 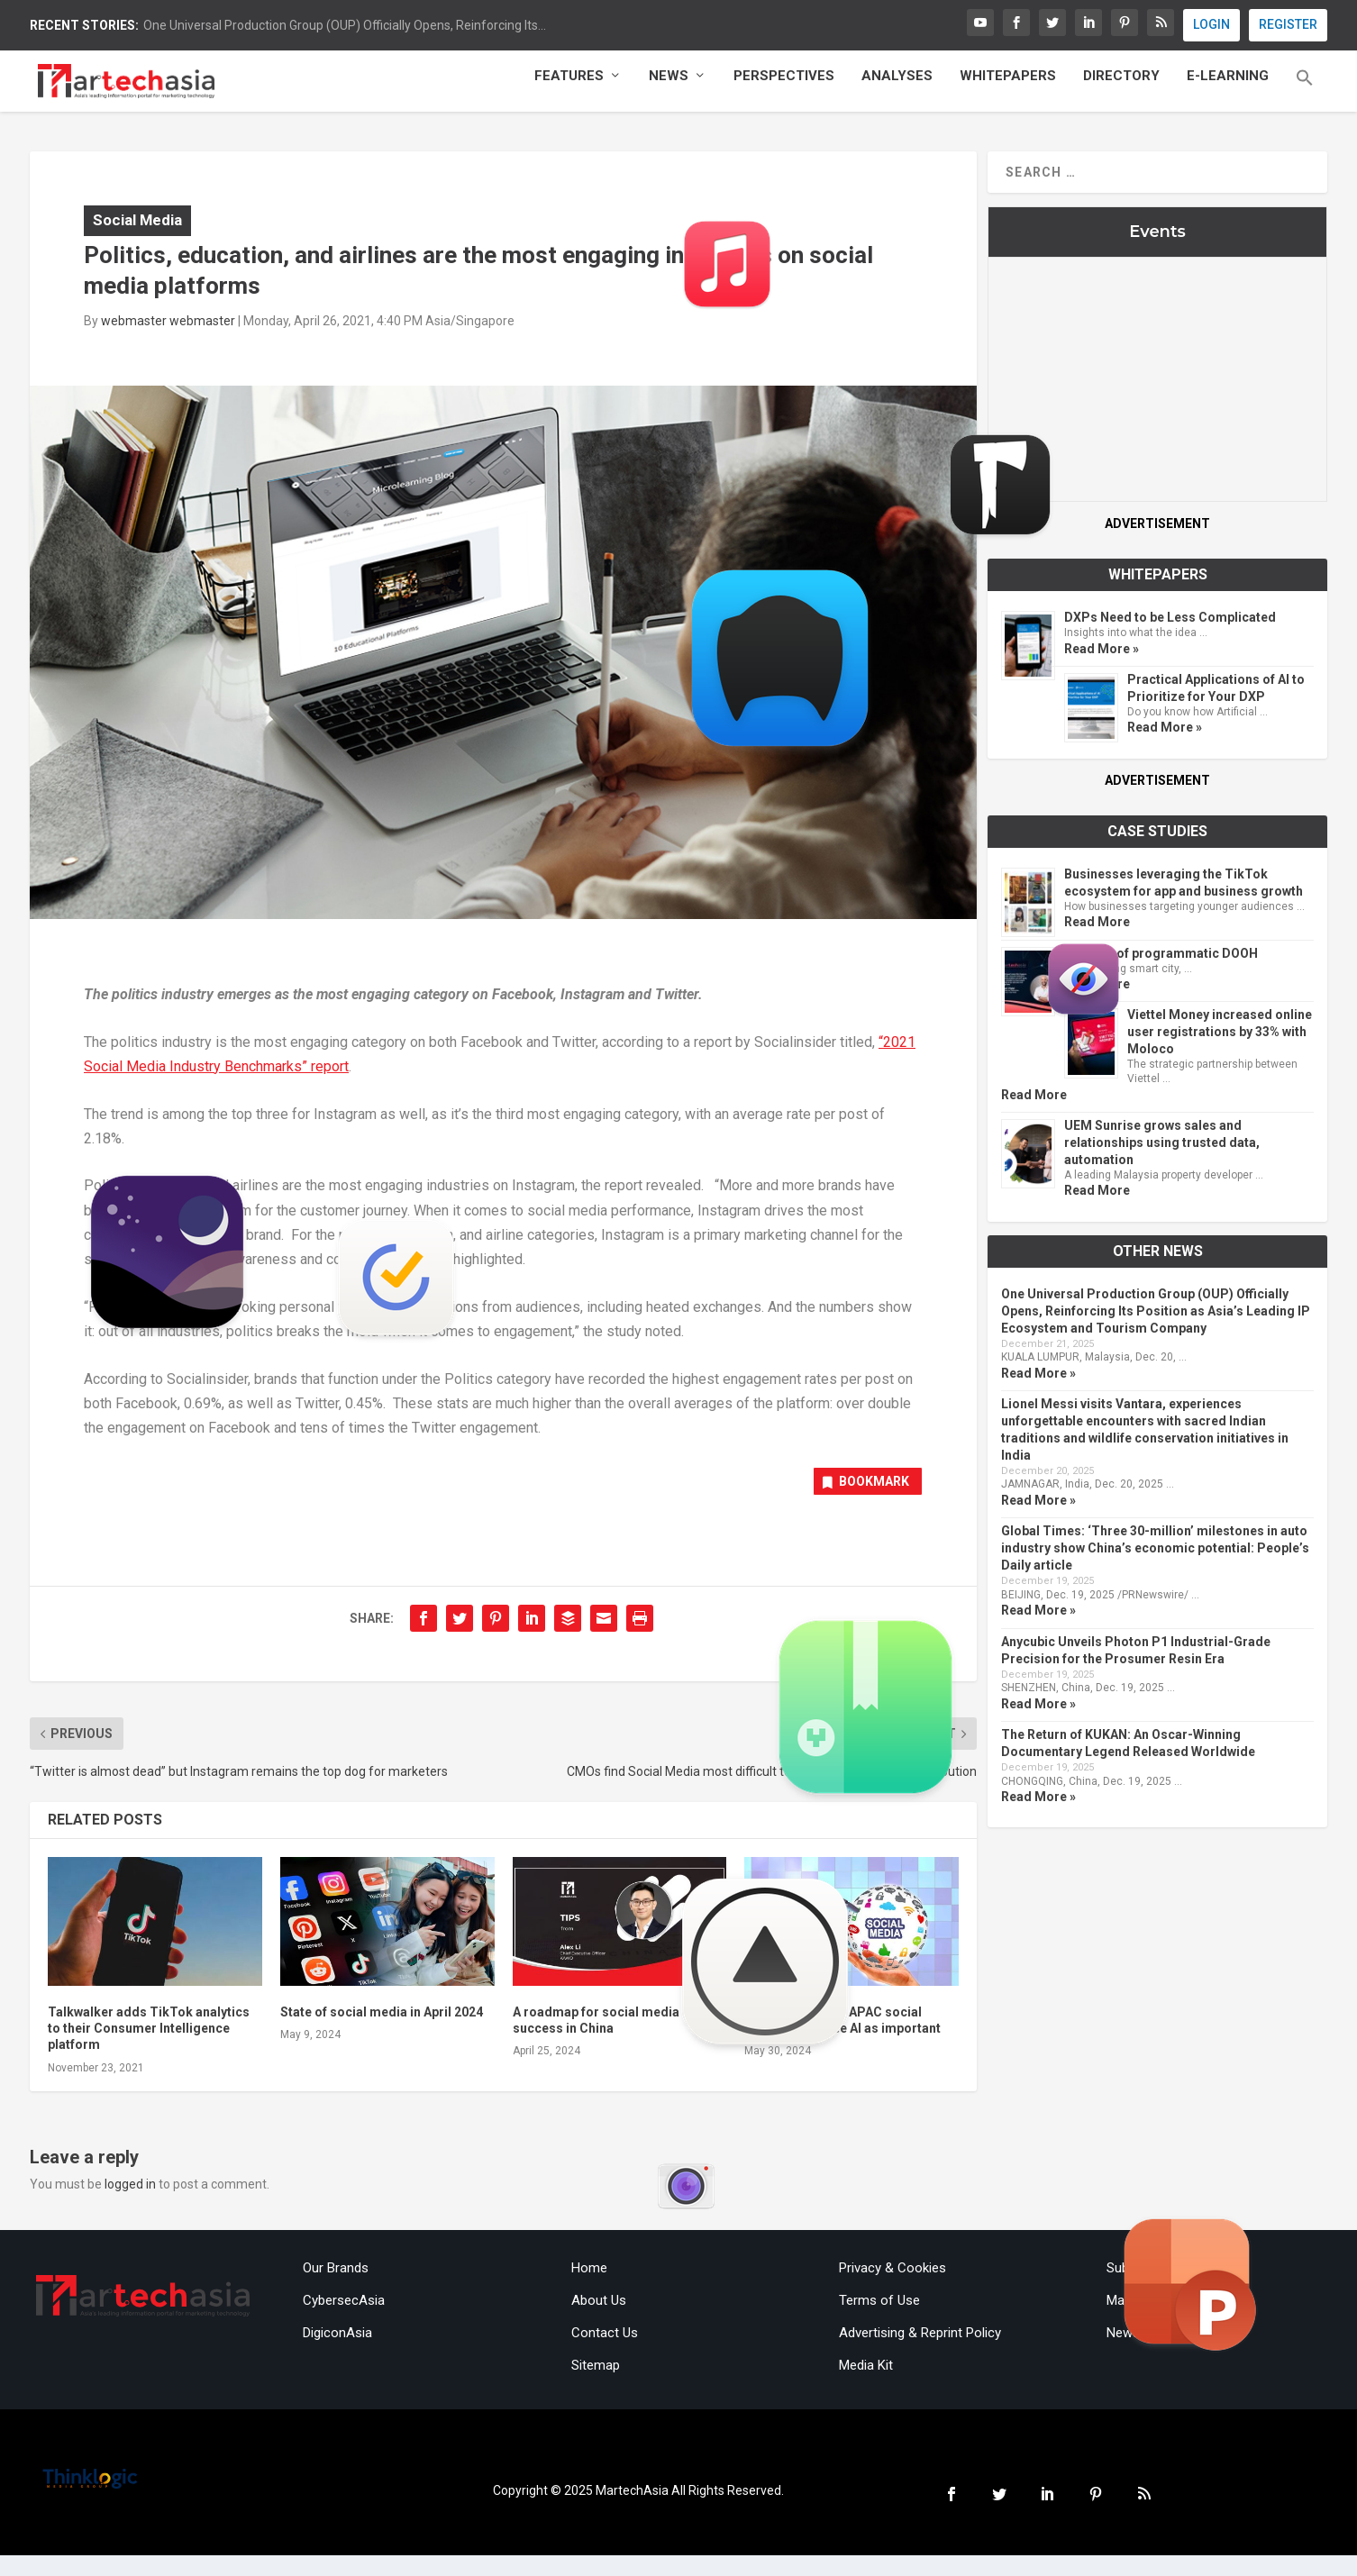 I want to click on open yast software group manager, so click(x=865, y=1707).